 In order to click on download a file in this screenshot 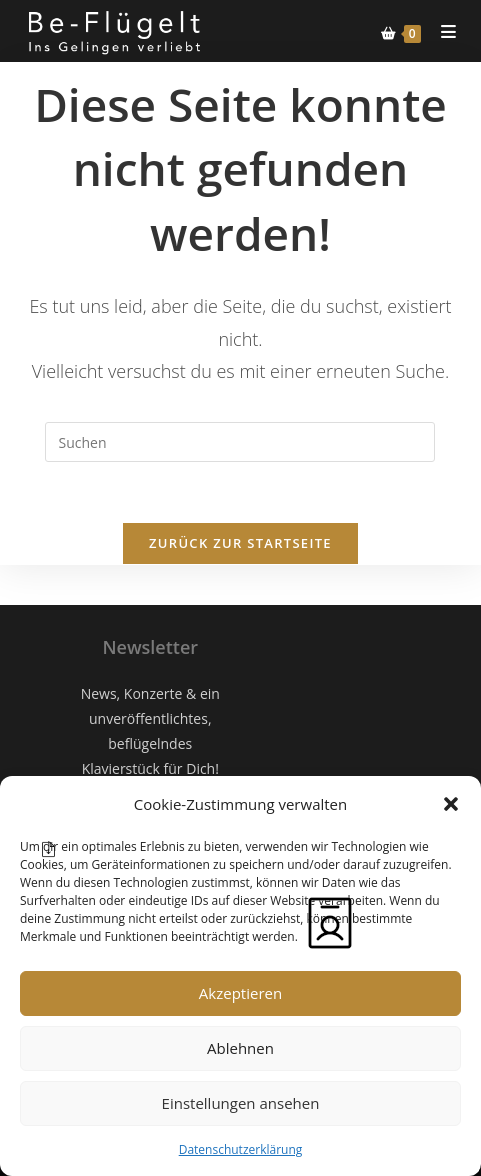, I will do `click(48, 849)`.